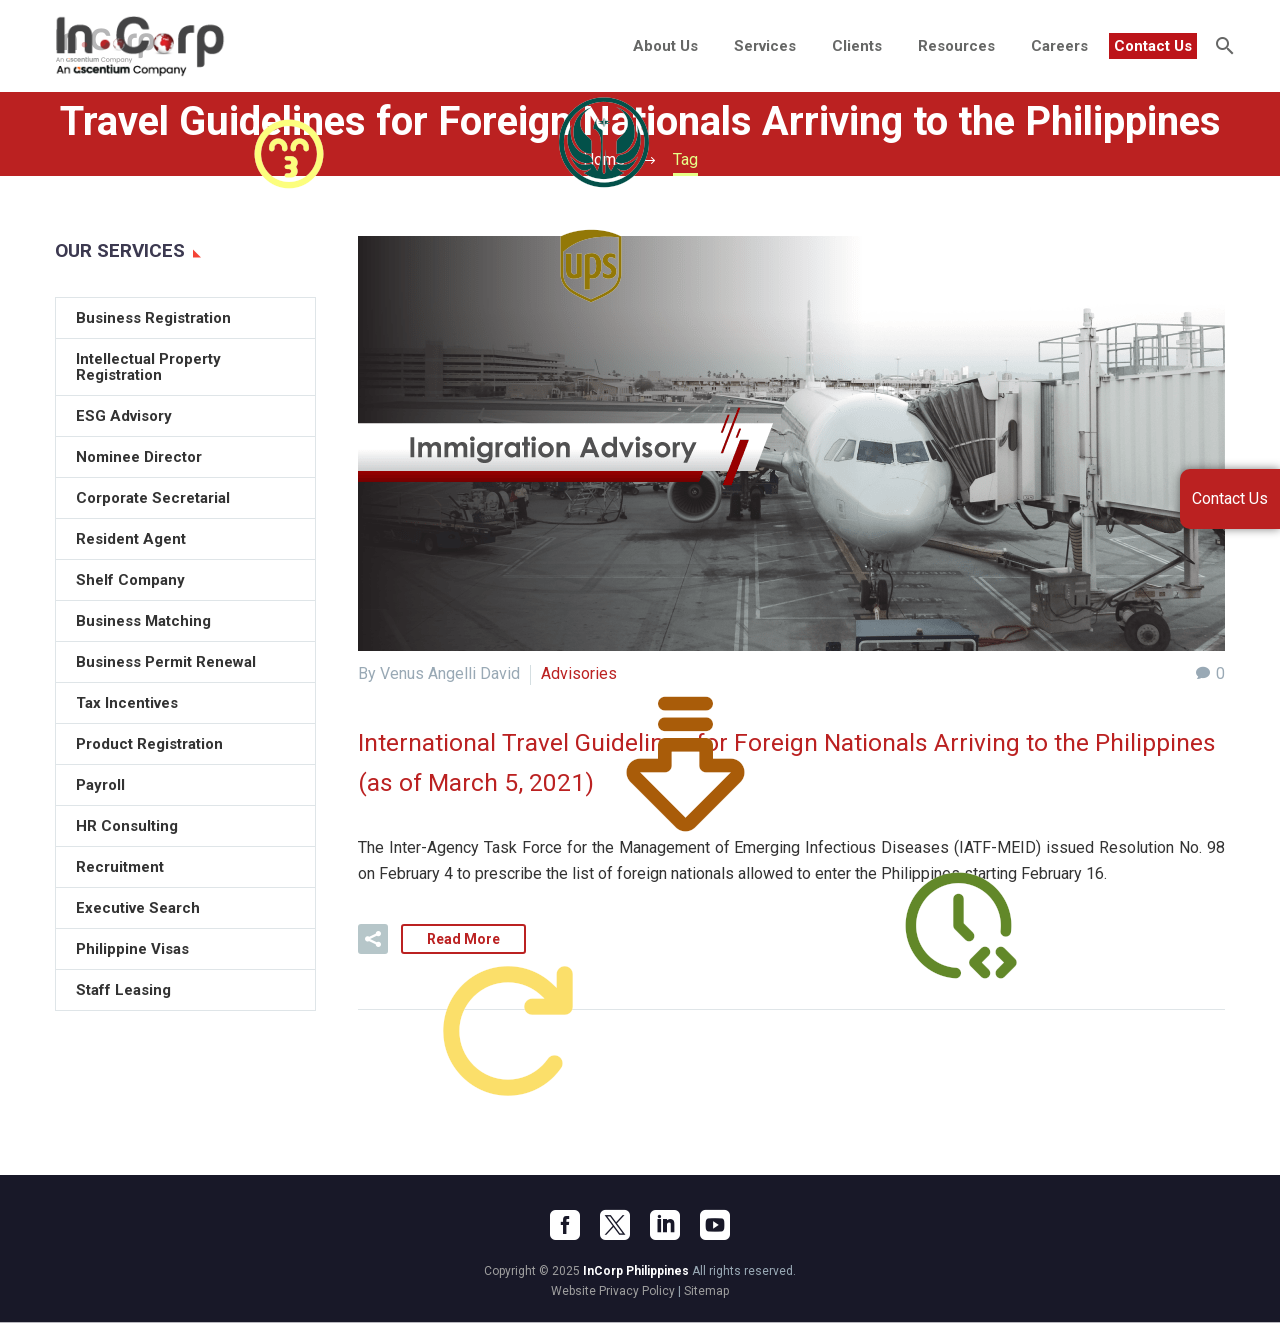  I want to click on UPS shipping and delivery services, so click(591, 266).